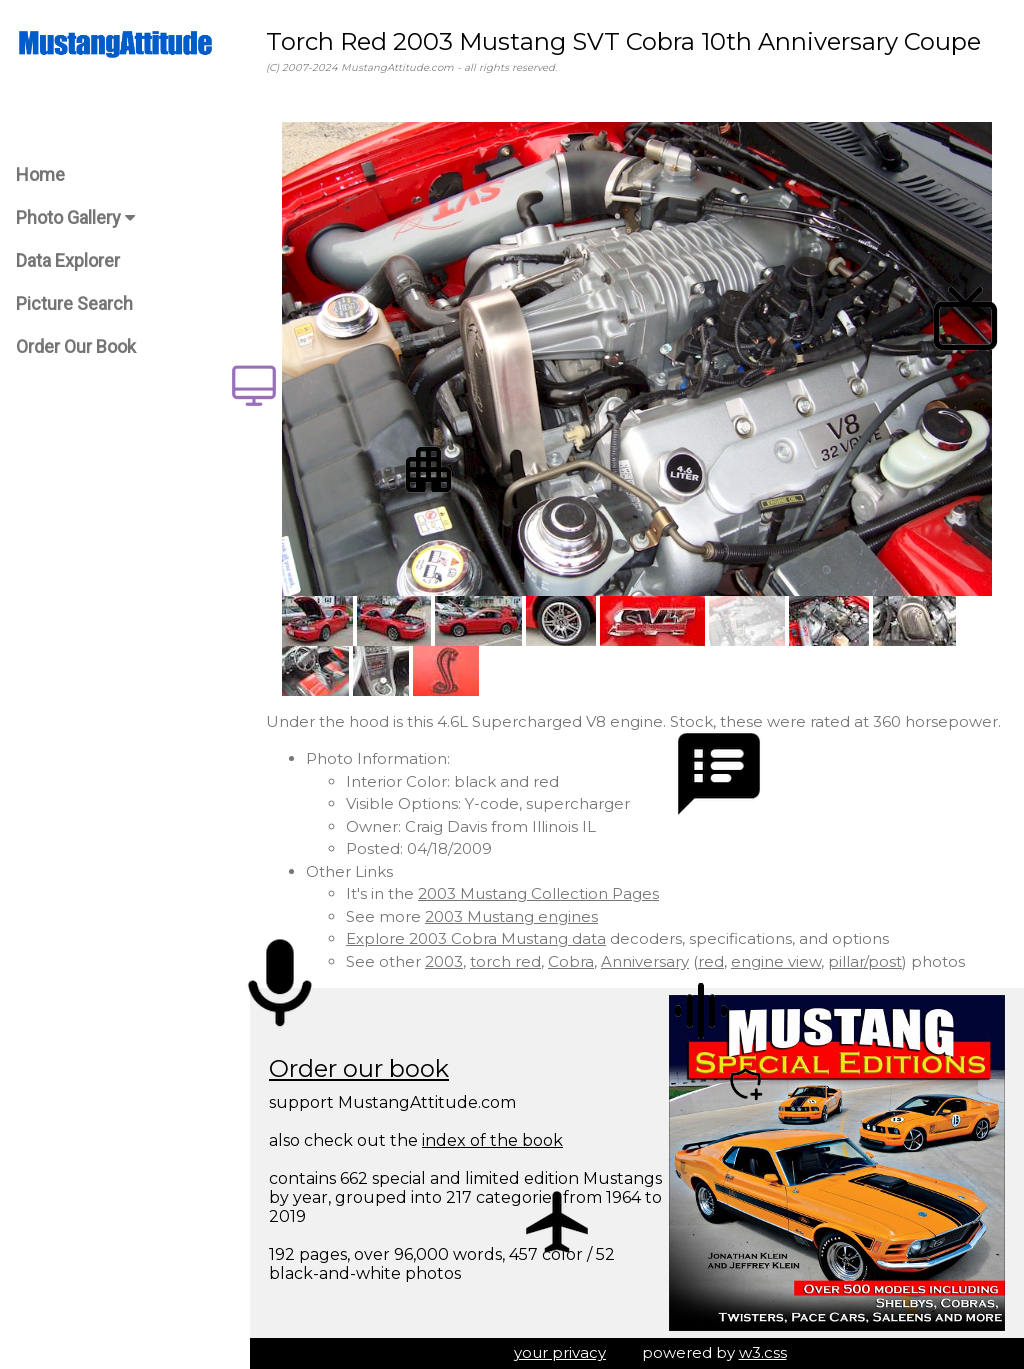 Image resolution: width=1024 pixels, height=1369 pixels. I want to click on switch to desktop view, so click(254, 384).